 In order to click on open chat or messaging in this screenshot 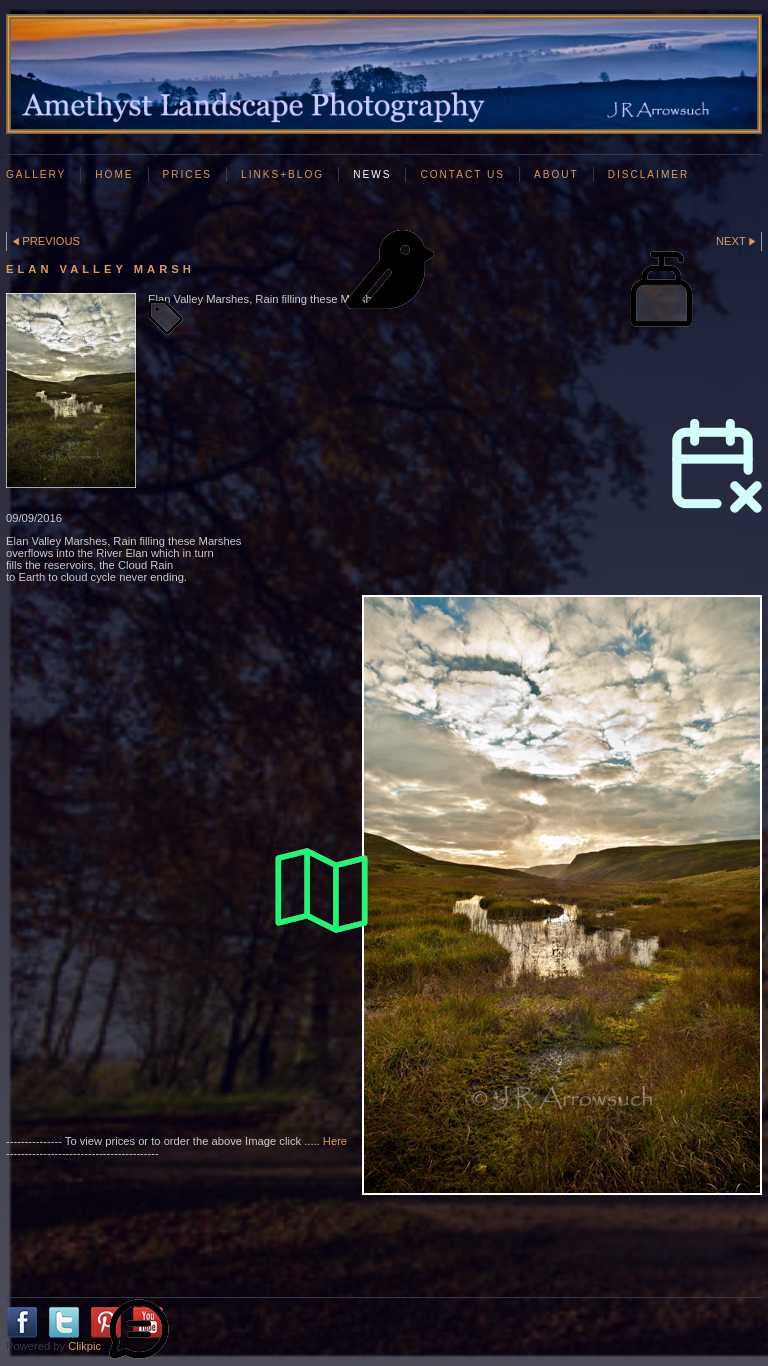, I will do `click(139, 1329)`.